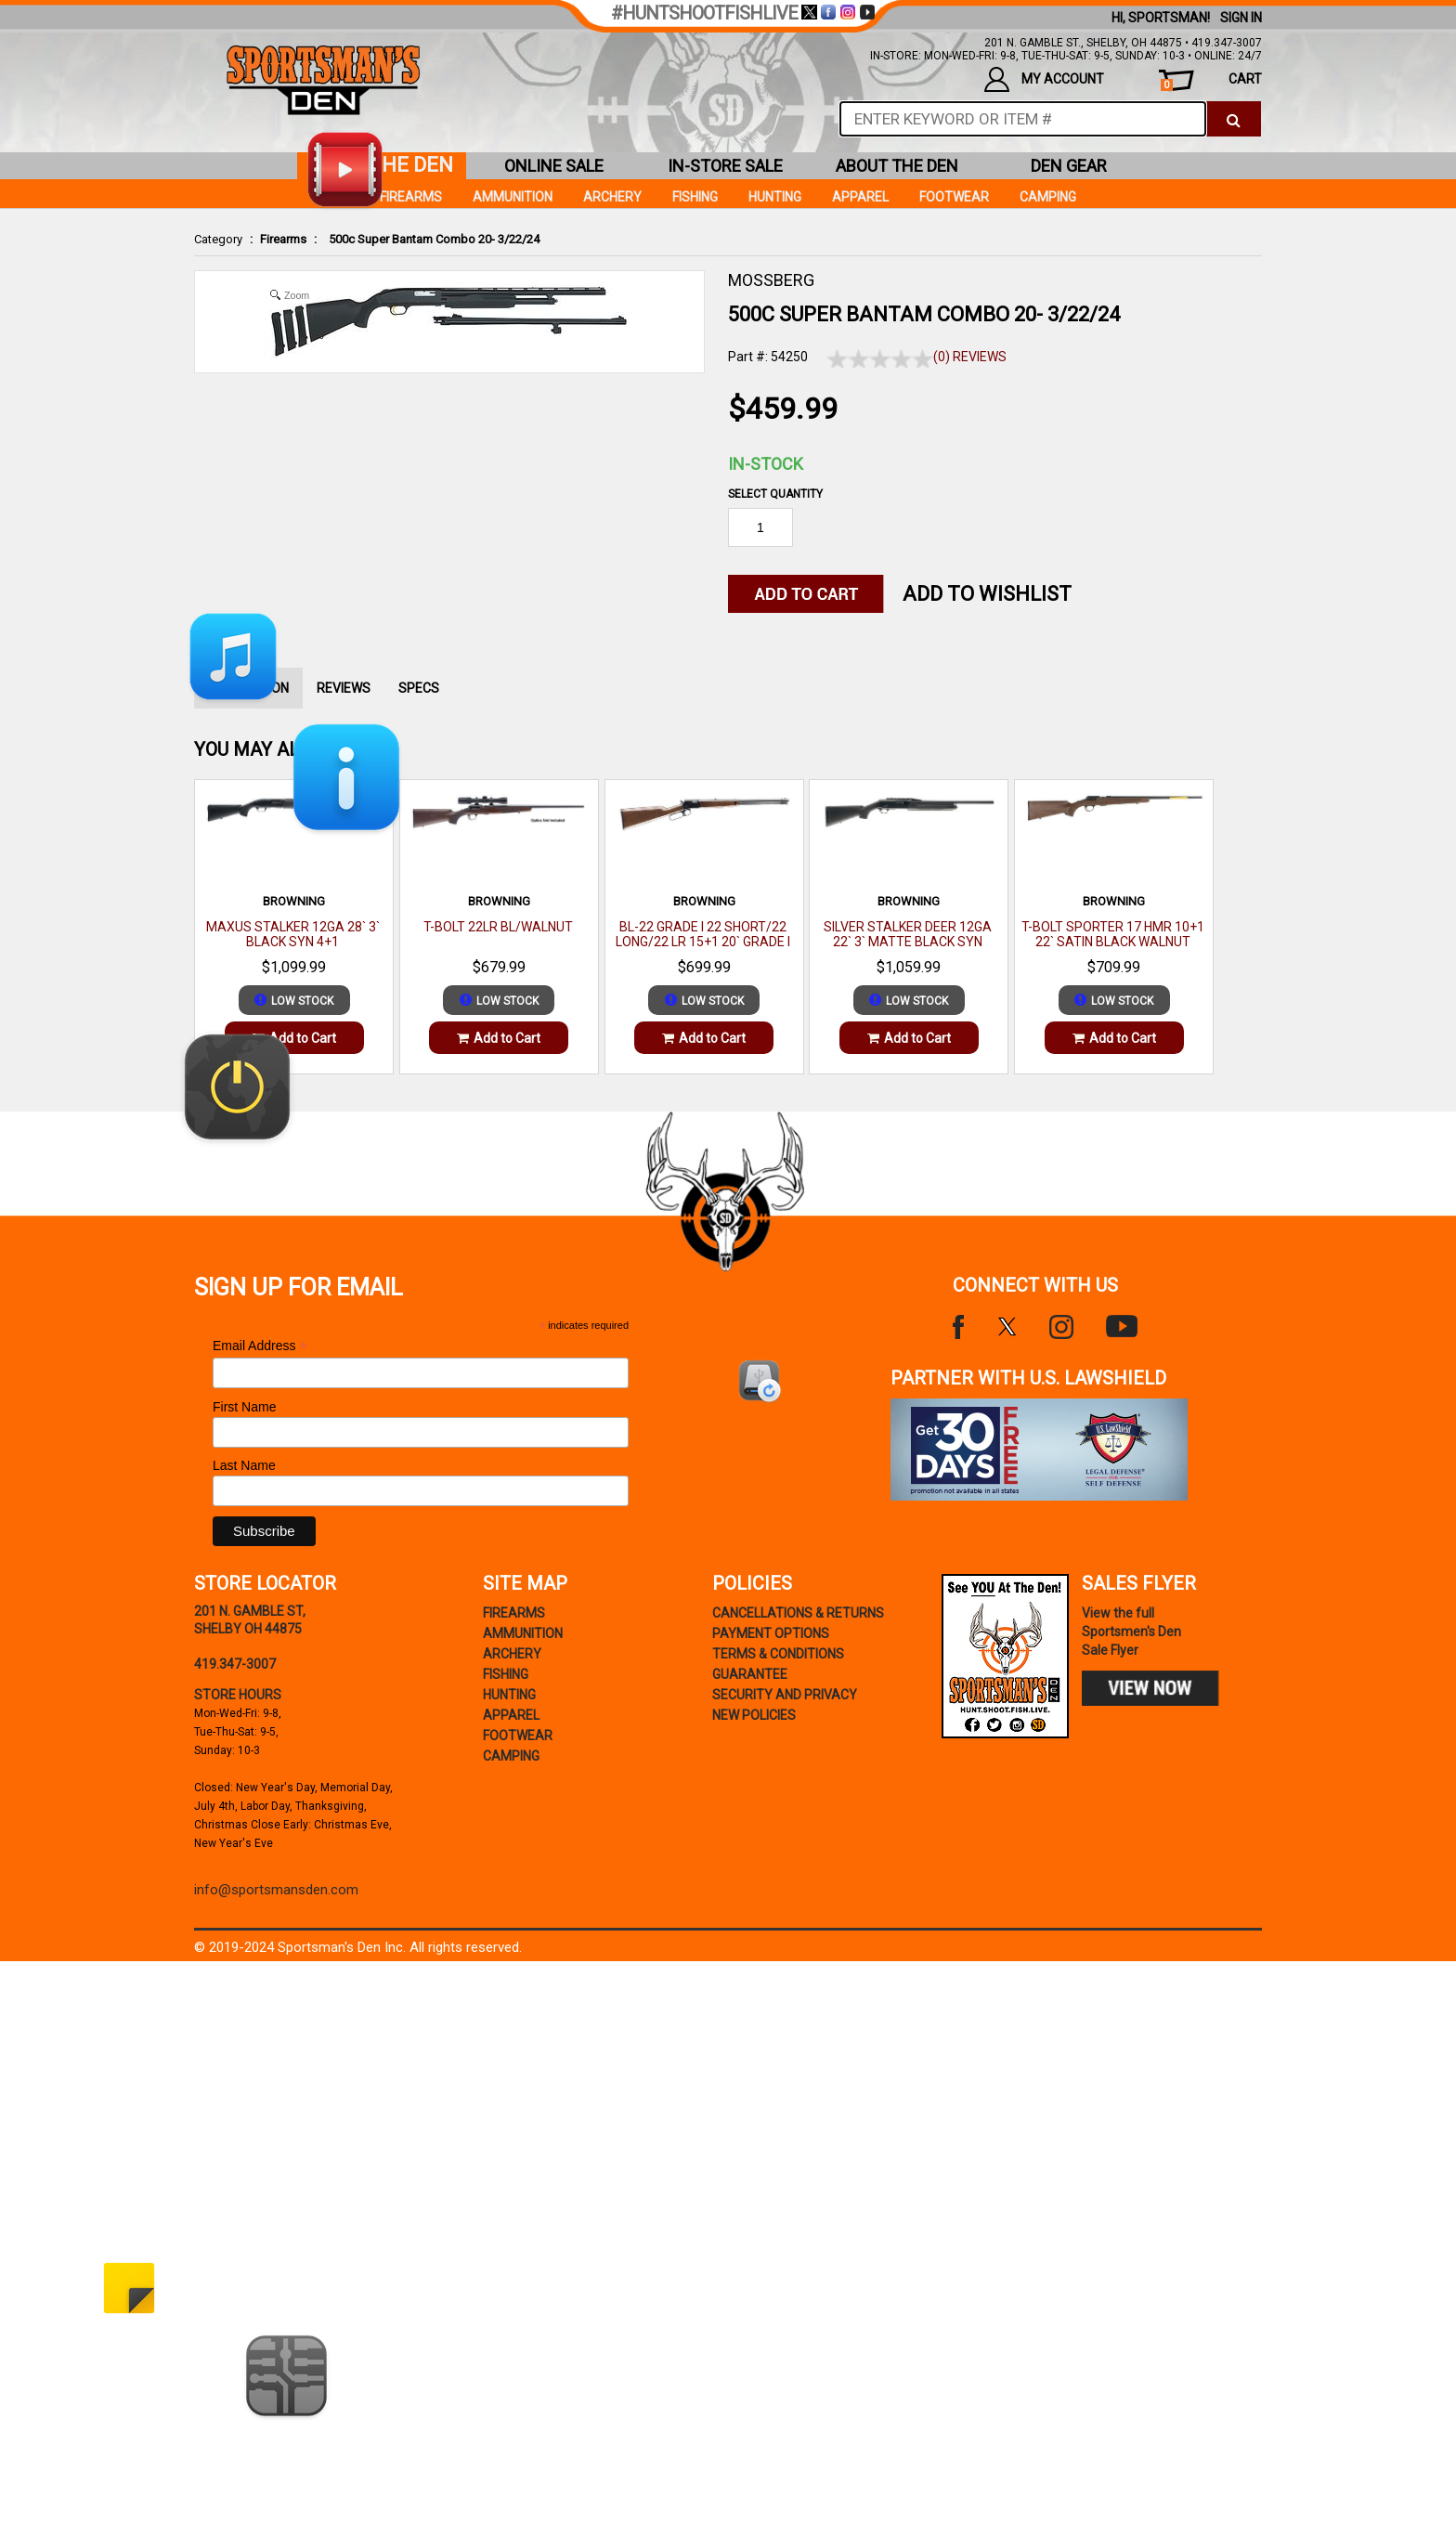 The image size is (1456, 2523). What do you see at coordinates (129, 2288) in the screenshot?
I see `open sticky notes app` at bounding box center [129, 2288].